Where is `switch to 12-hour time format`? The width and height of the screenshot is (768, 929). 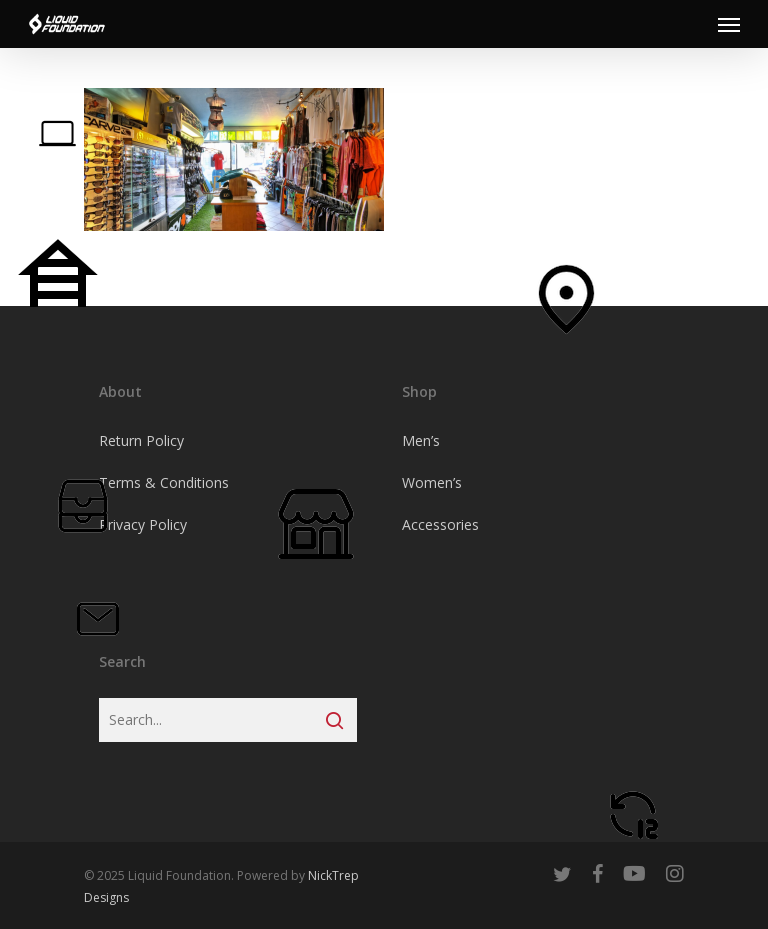
switch to 12-hour time format is located at coordinates (633, 814).